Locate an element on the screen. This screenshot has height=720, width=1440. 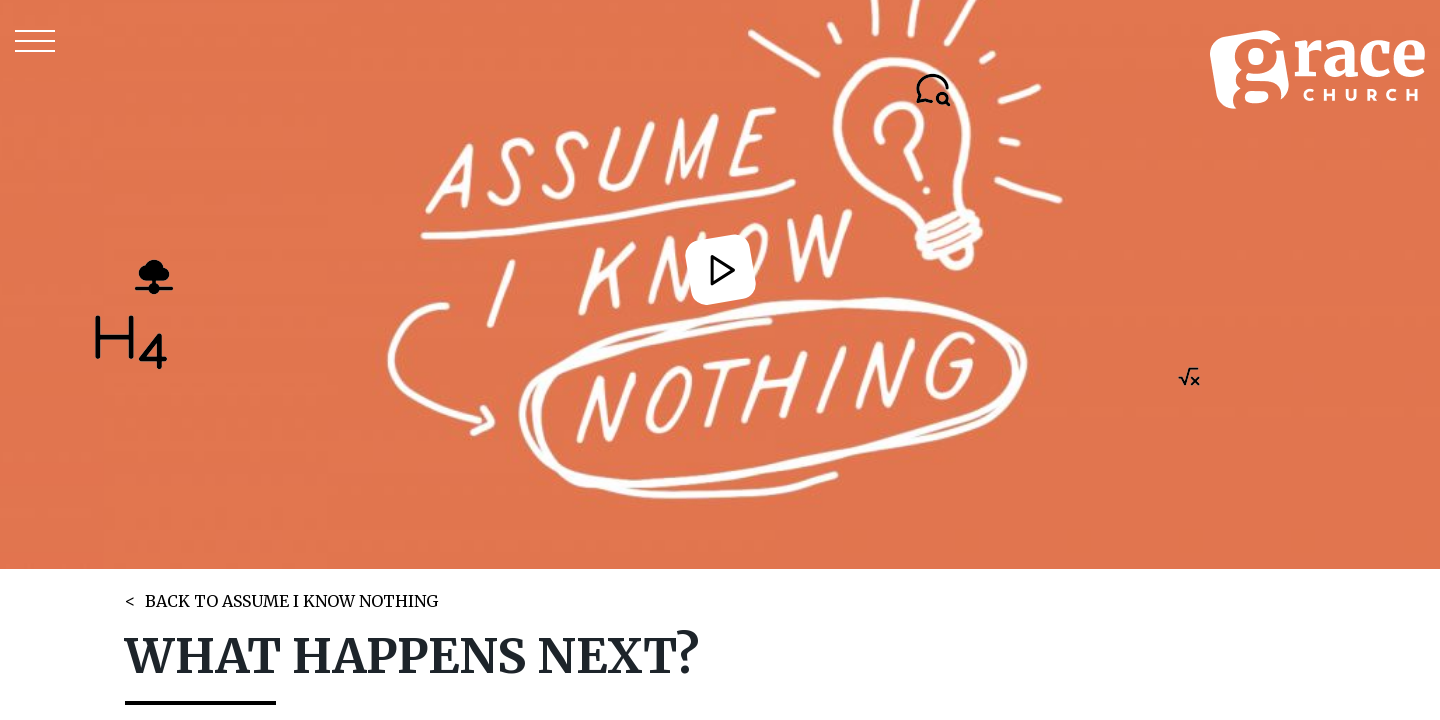
cloud data sync status is located at coordinates (154, 277).